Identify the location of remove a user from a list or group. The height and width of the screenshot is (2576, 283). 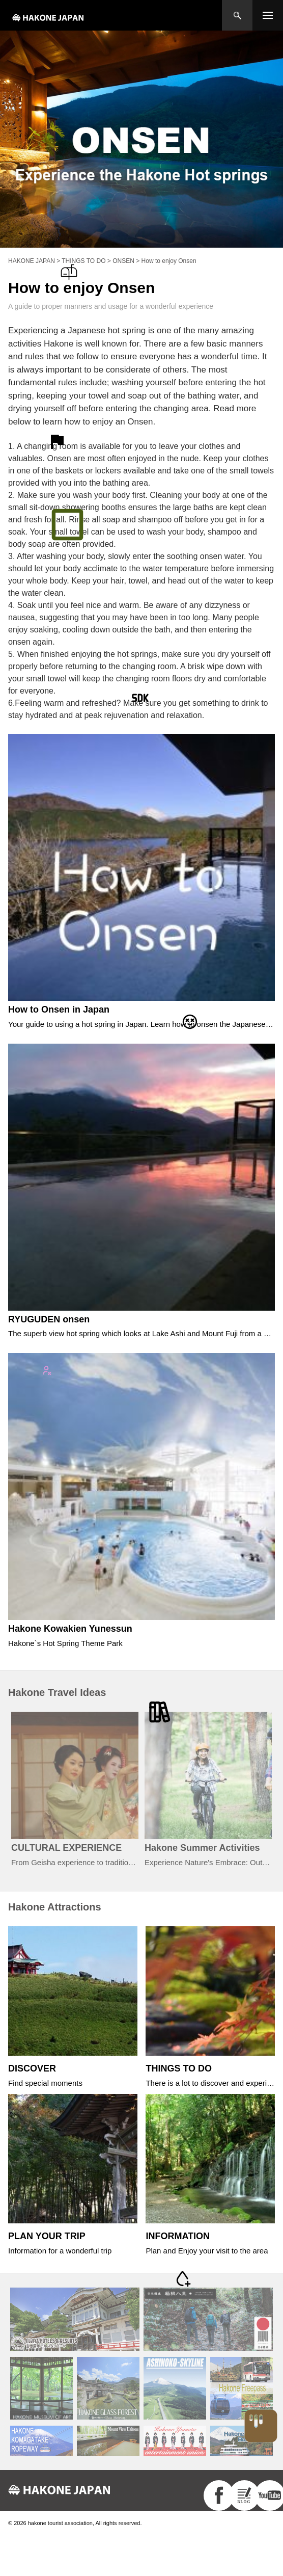
(46, 1370).